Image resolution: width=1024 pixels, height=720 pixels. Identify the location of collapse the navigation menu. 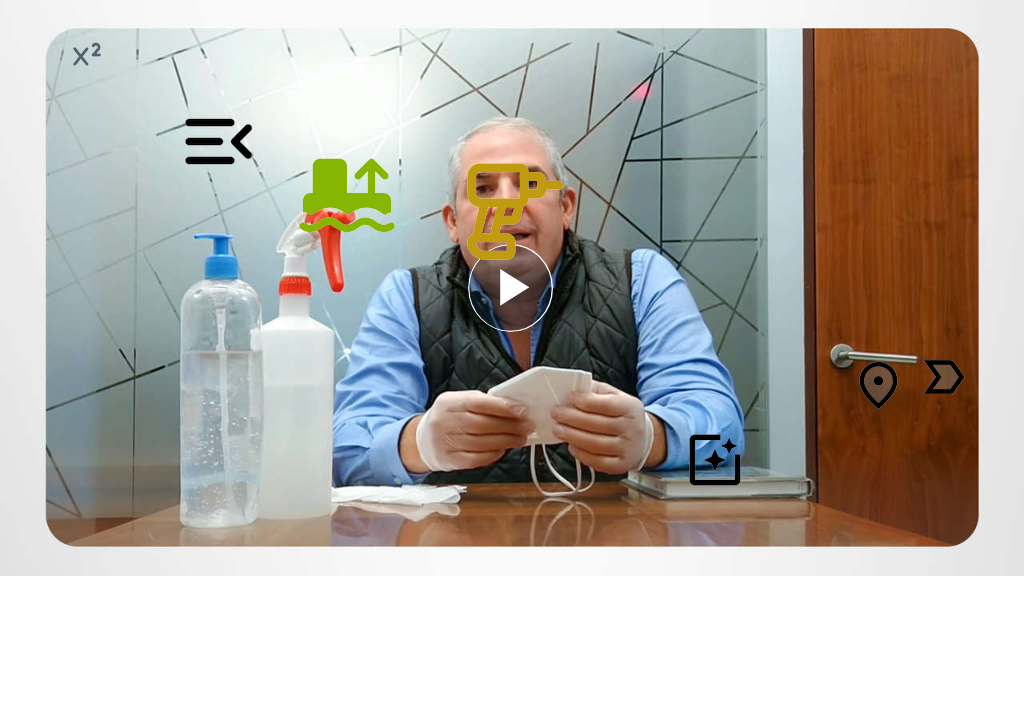
(219, 141).